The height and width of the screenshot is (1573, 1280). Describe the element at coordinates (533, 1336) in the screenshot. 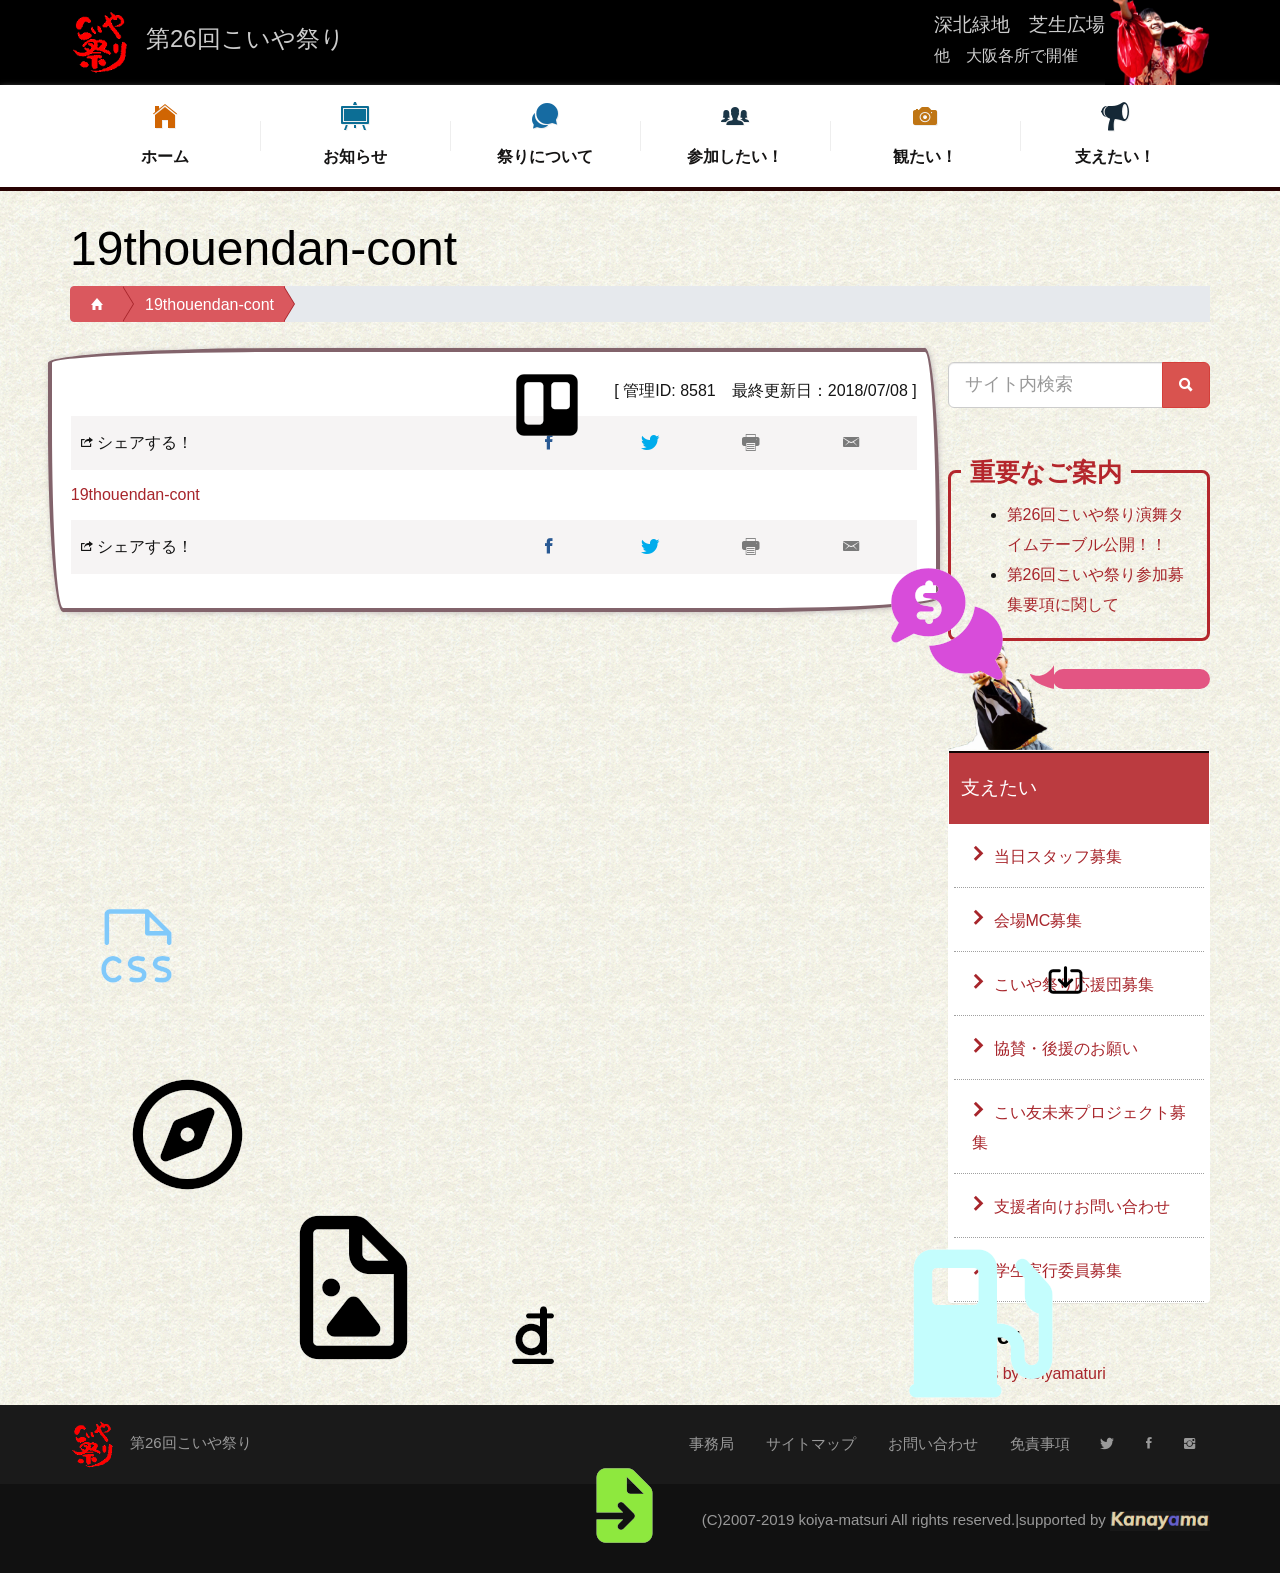

I see `indicates Vietnamese dong currency` at that location.